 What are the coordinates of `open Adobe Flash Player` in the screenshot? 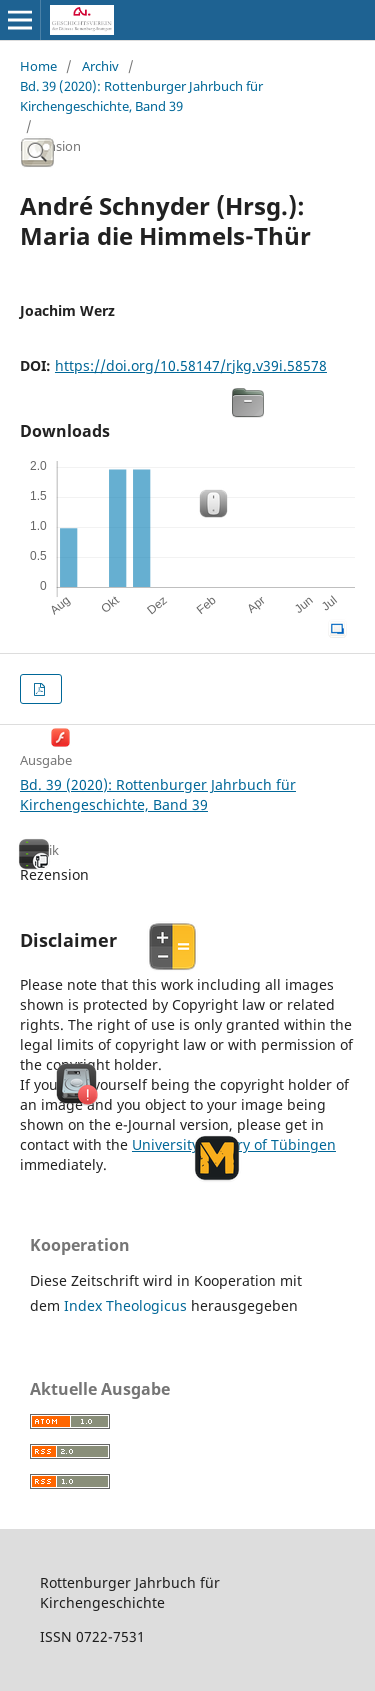 It's located at (60, 737).